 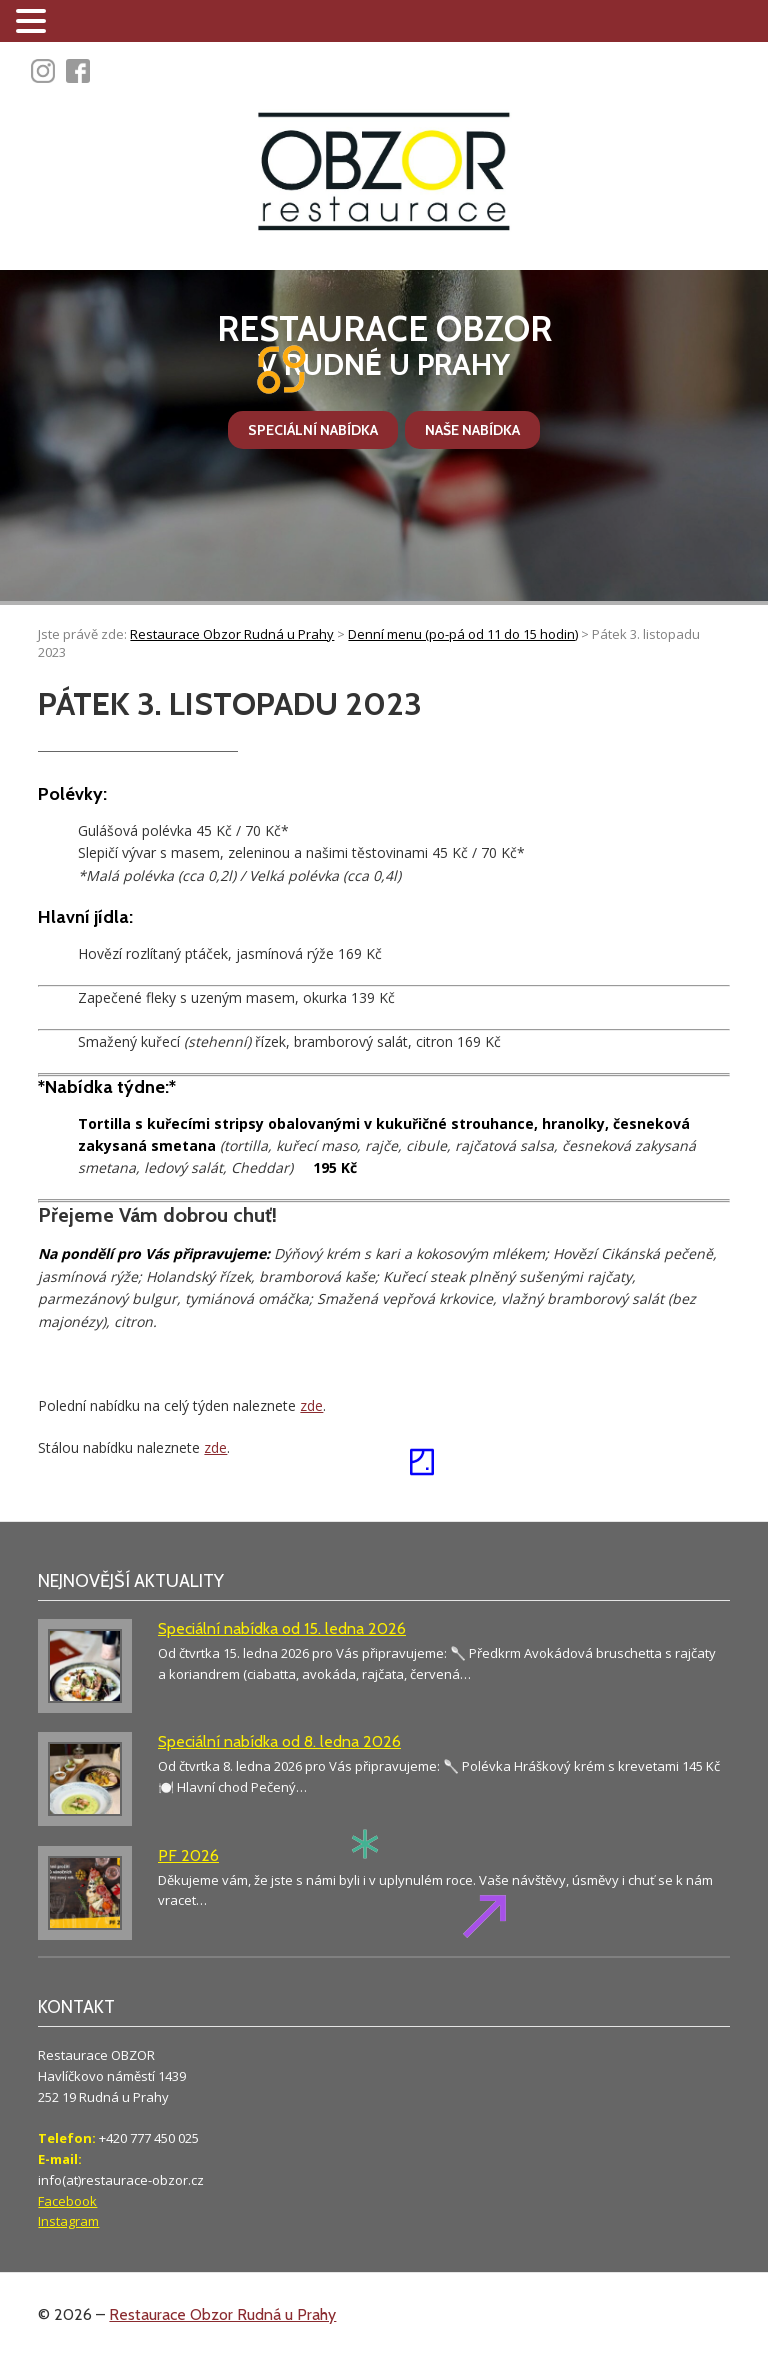 I want to click on open link in new tab or external window, so click(x=485, y=1915).